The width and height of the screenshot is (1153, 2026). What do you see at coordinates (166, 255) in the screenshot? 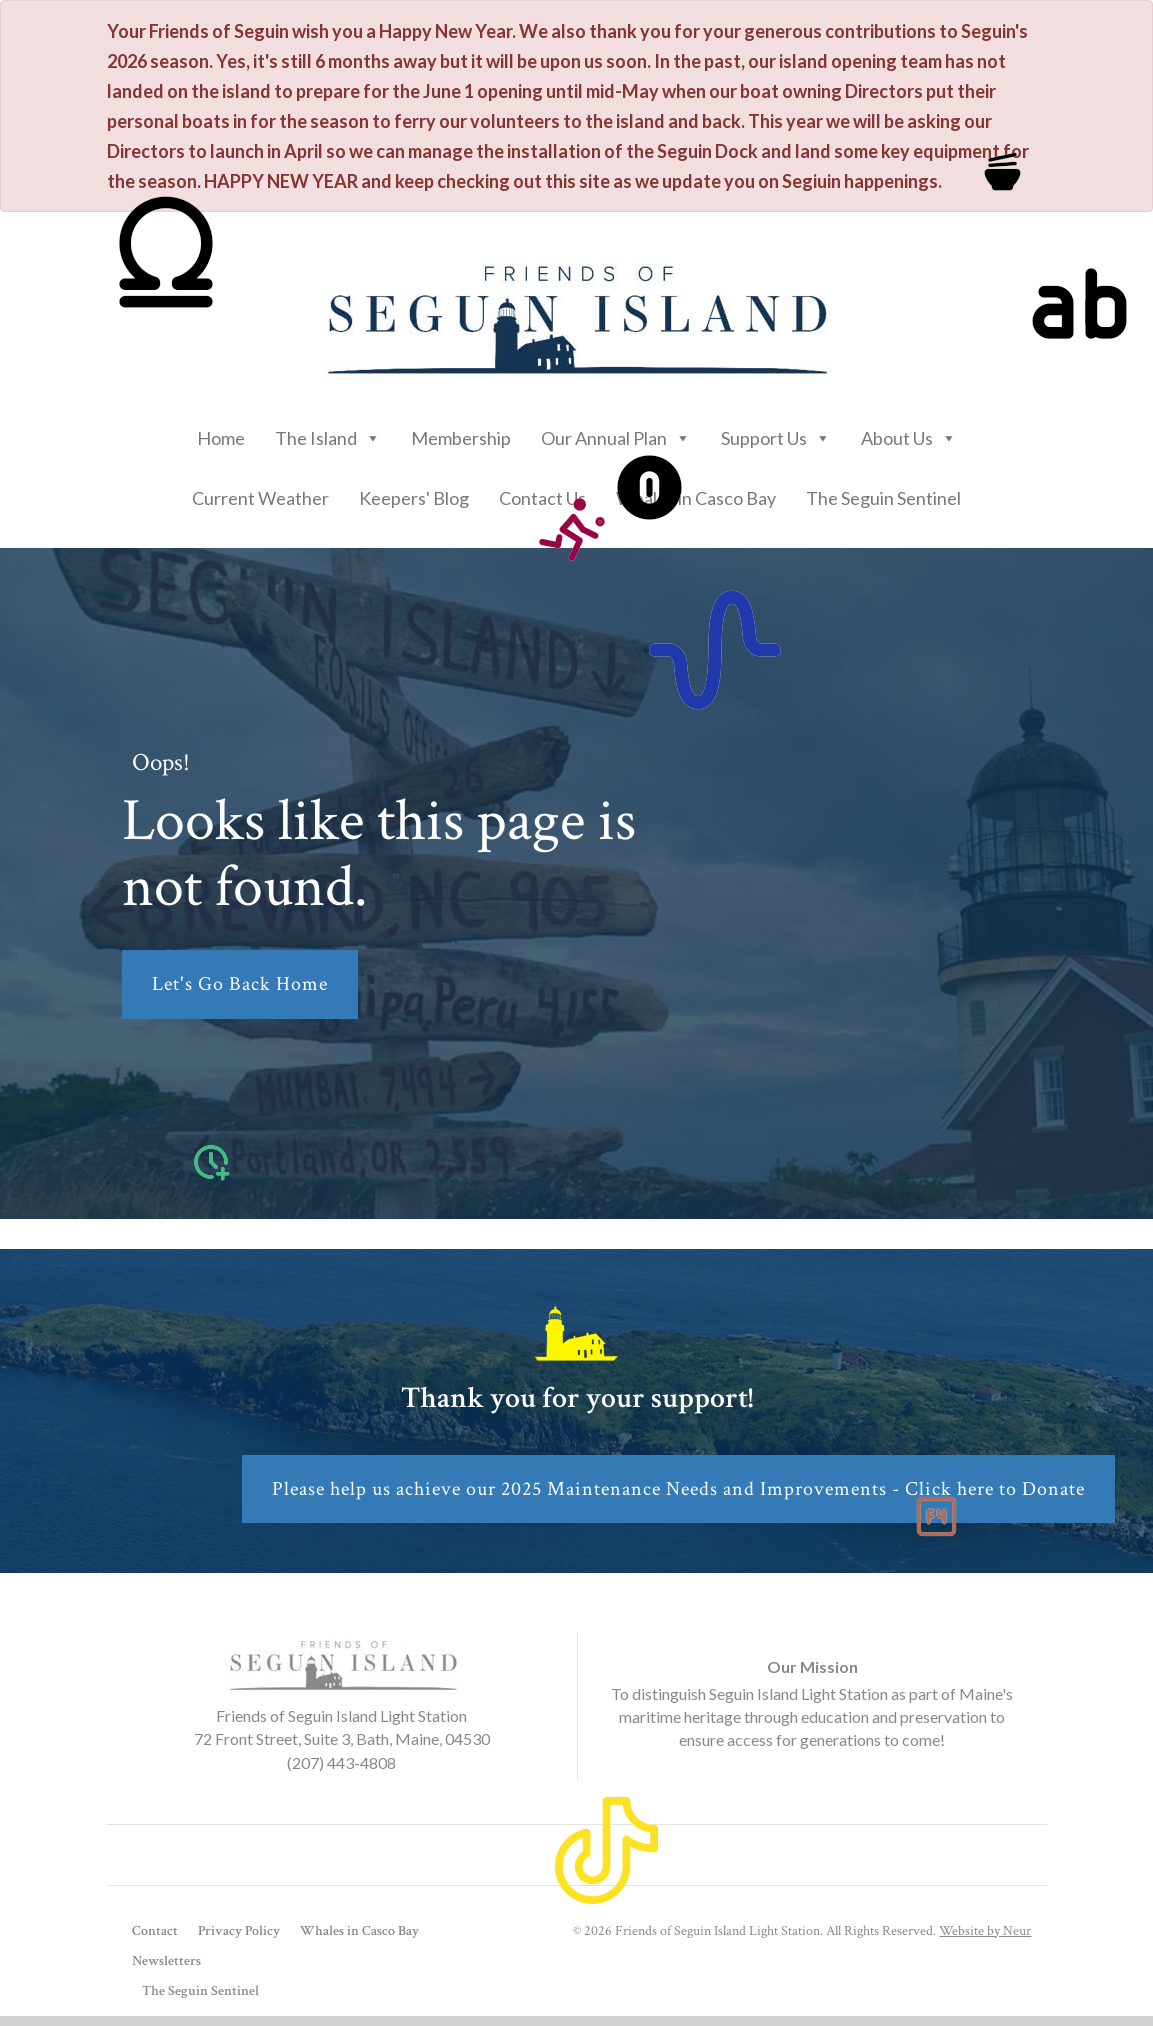
I see `libra zodiac sign symbol` at bounding box center [166, 255].